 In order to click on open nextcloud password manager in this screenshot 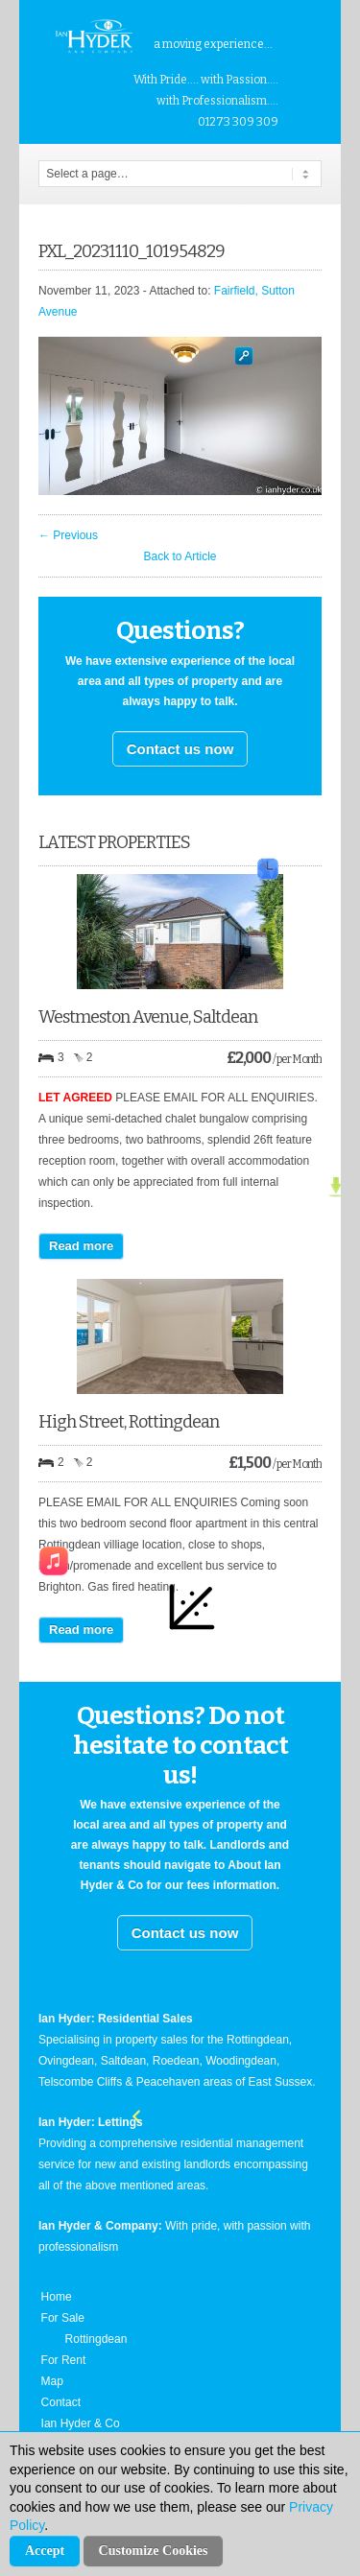, I will do `click(244, 356)`.